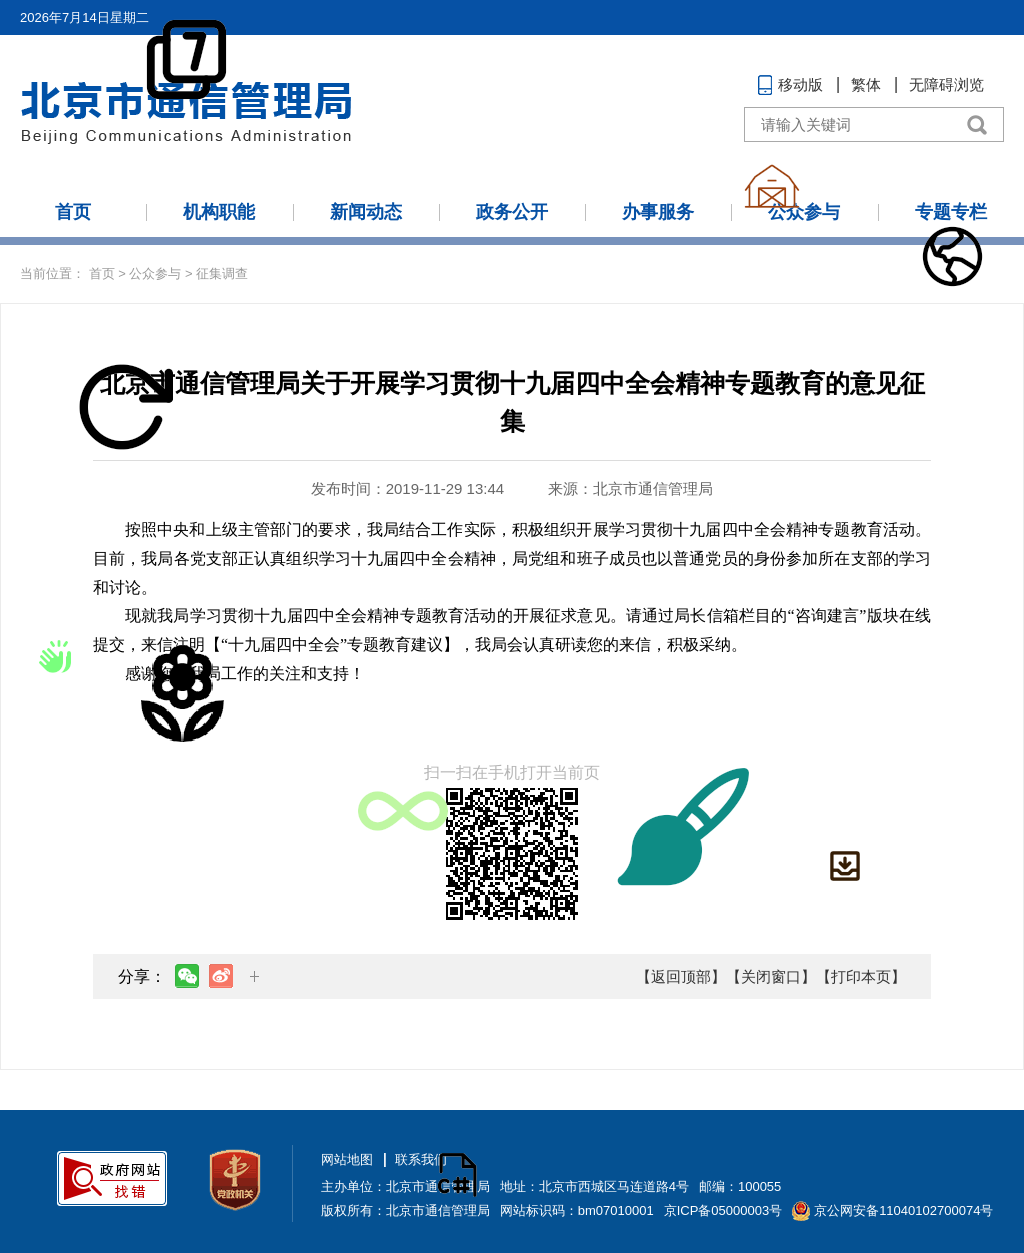  Describe the element at coordinates (182, 695) in the screenshot. I see `find nearby florists or flower shops` at that location.